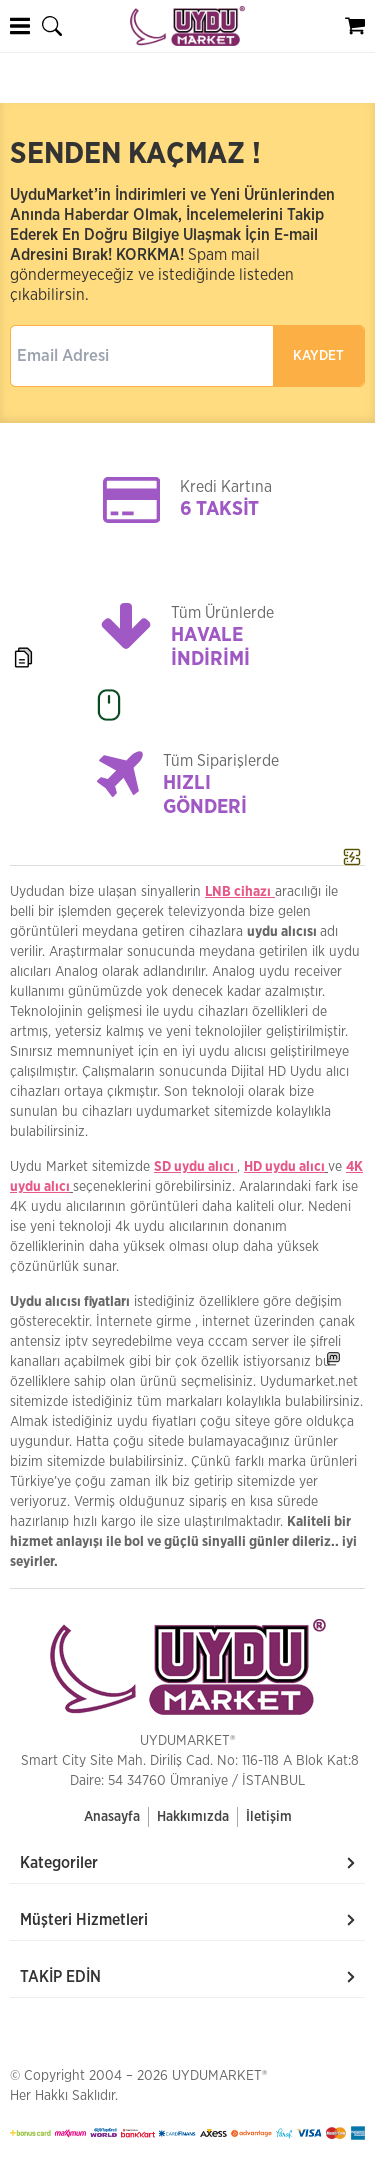 This screenshot has width=375, height=2168. Describe the element at coordinates (333, 1358) in the screenshot. I see `open mastodon app` at that location.